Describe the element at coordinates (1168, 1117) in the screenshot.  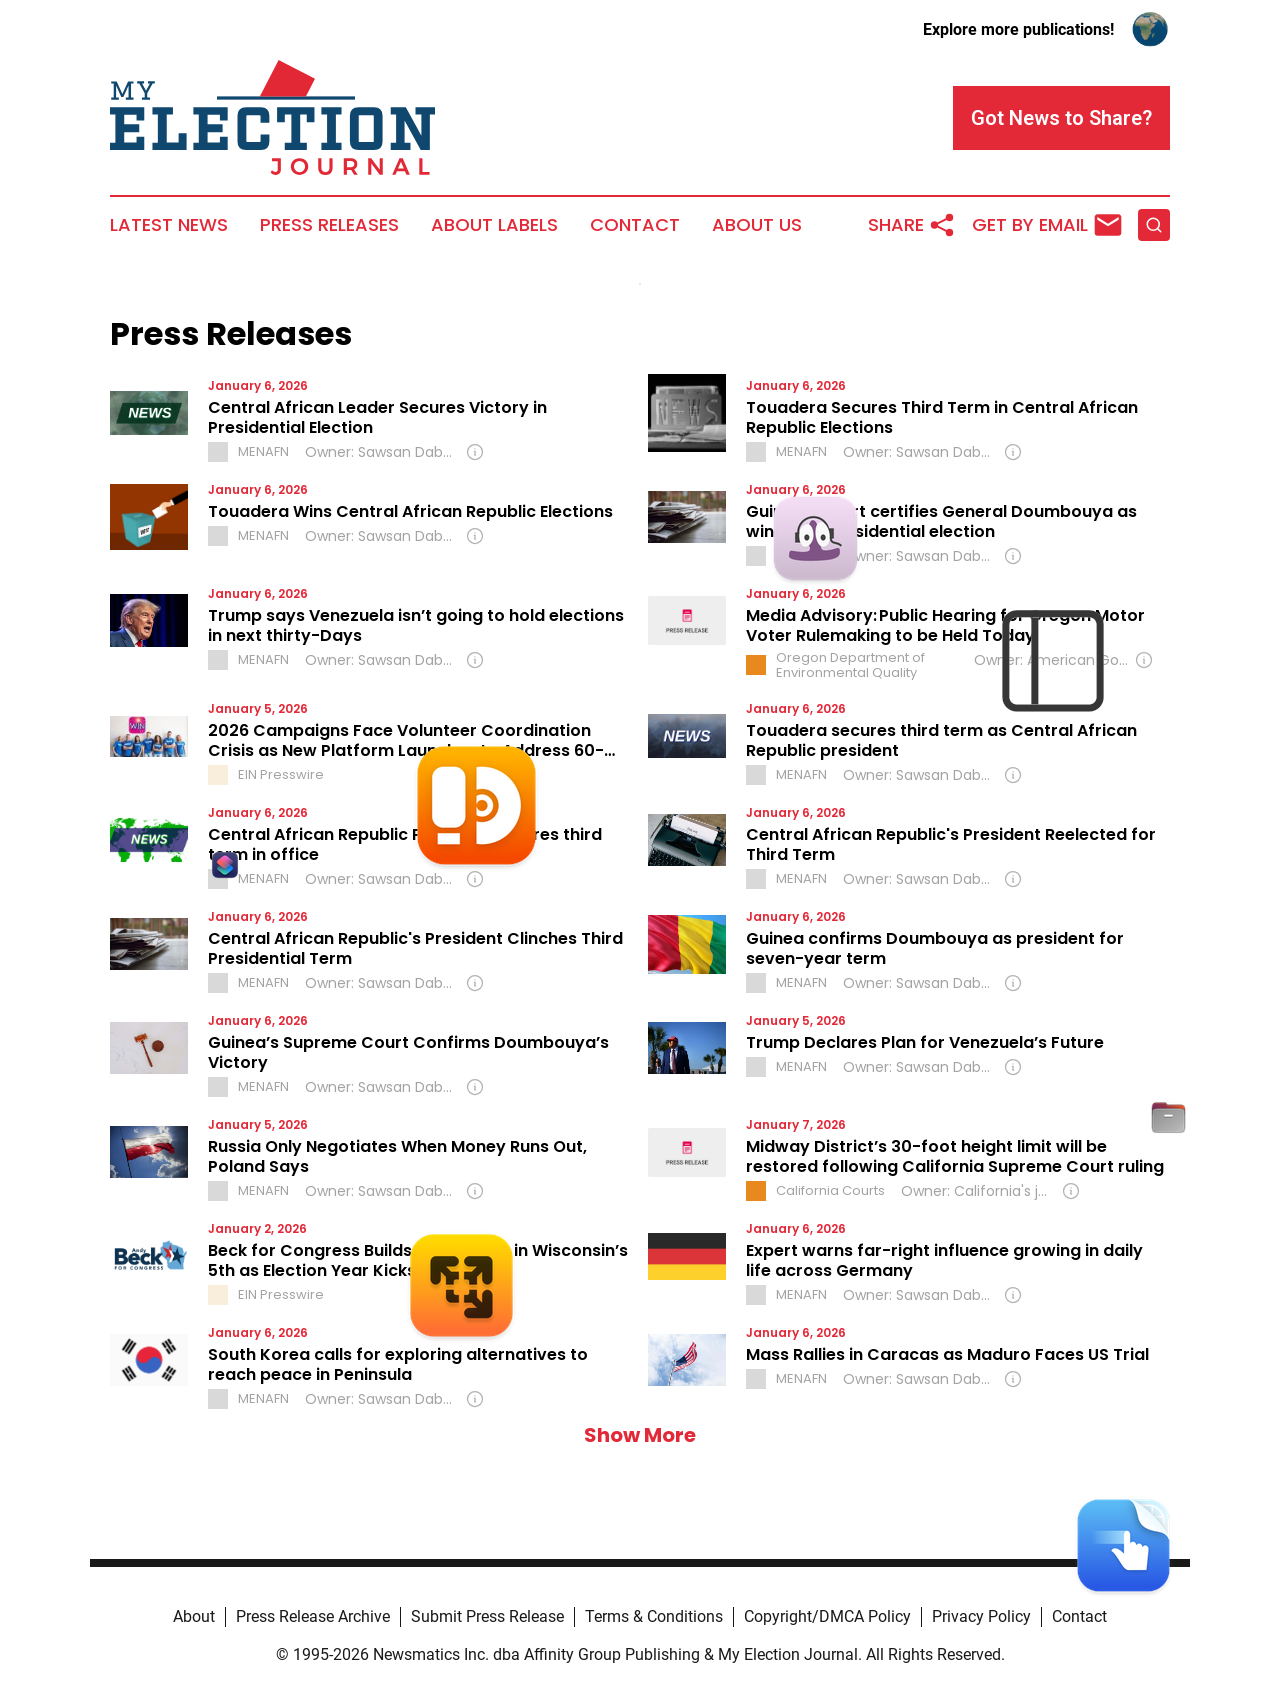
I see `open the files application` at that location.